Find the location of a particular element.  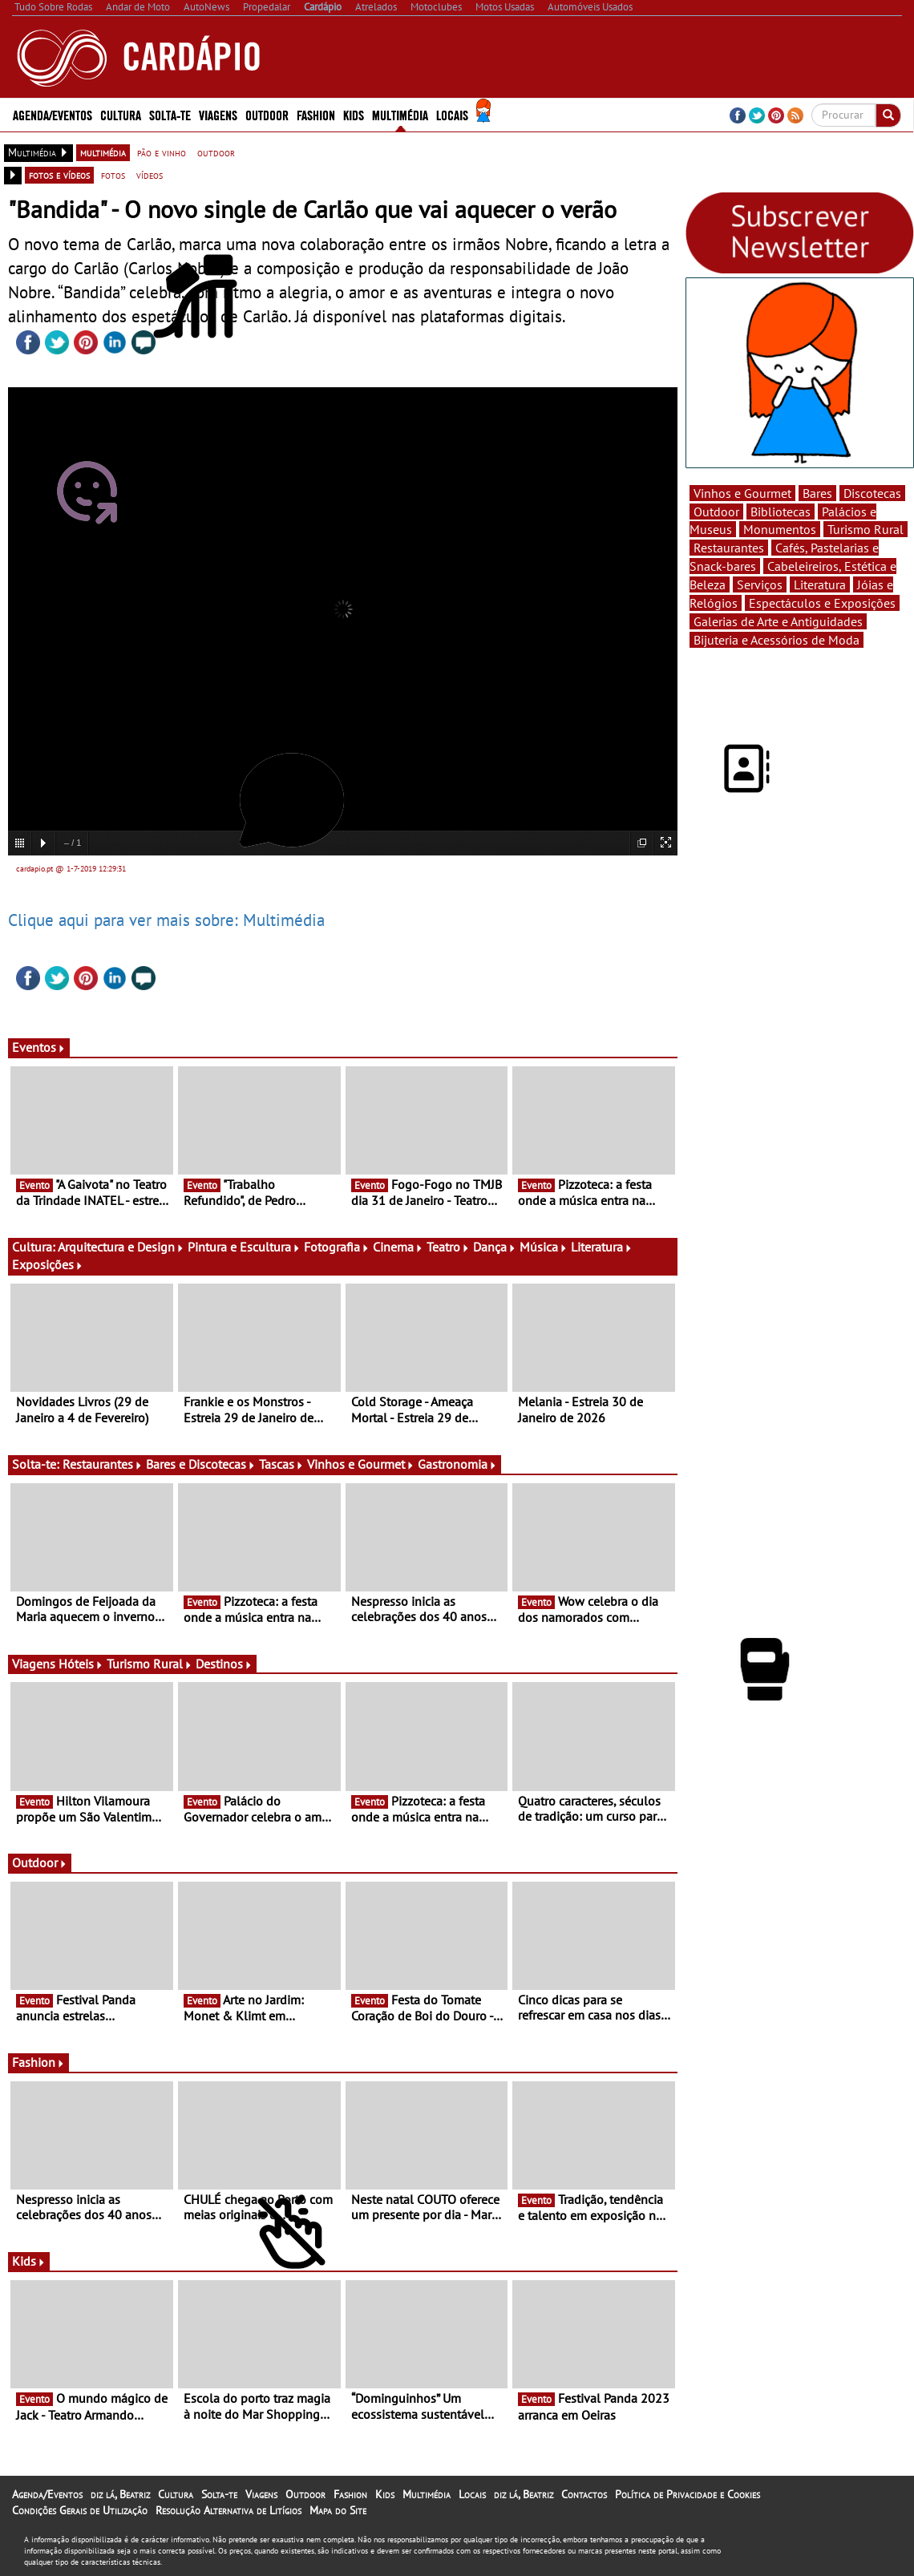

access martial arts or combat sports content is located at coordinates (765, 1669).